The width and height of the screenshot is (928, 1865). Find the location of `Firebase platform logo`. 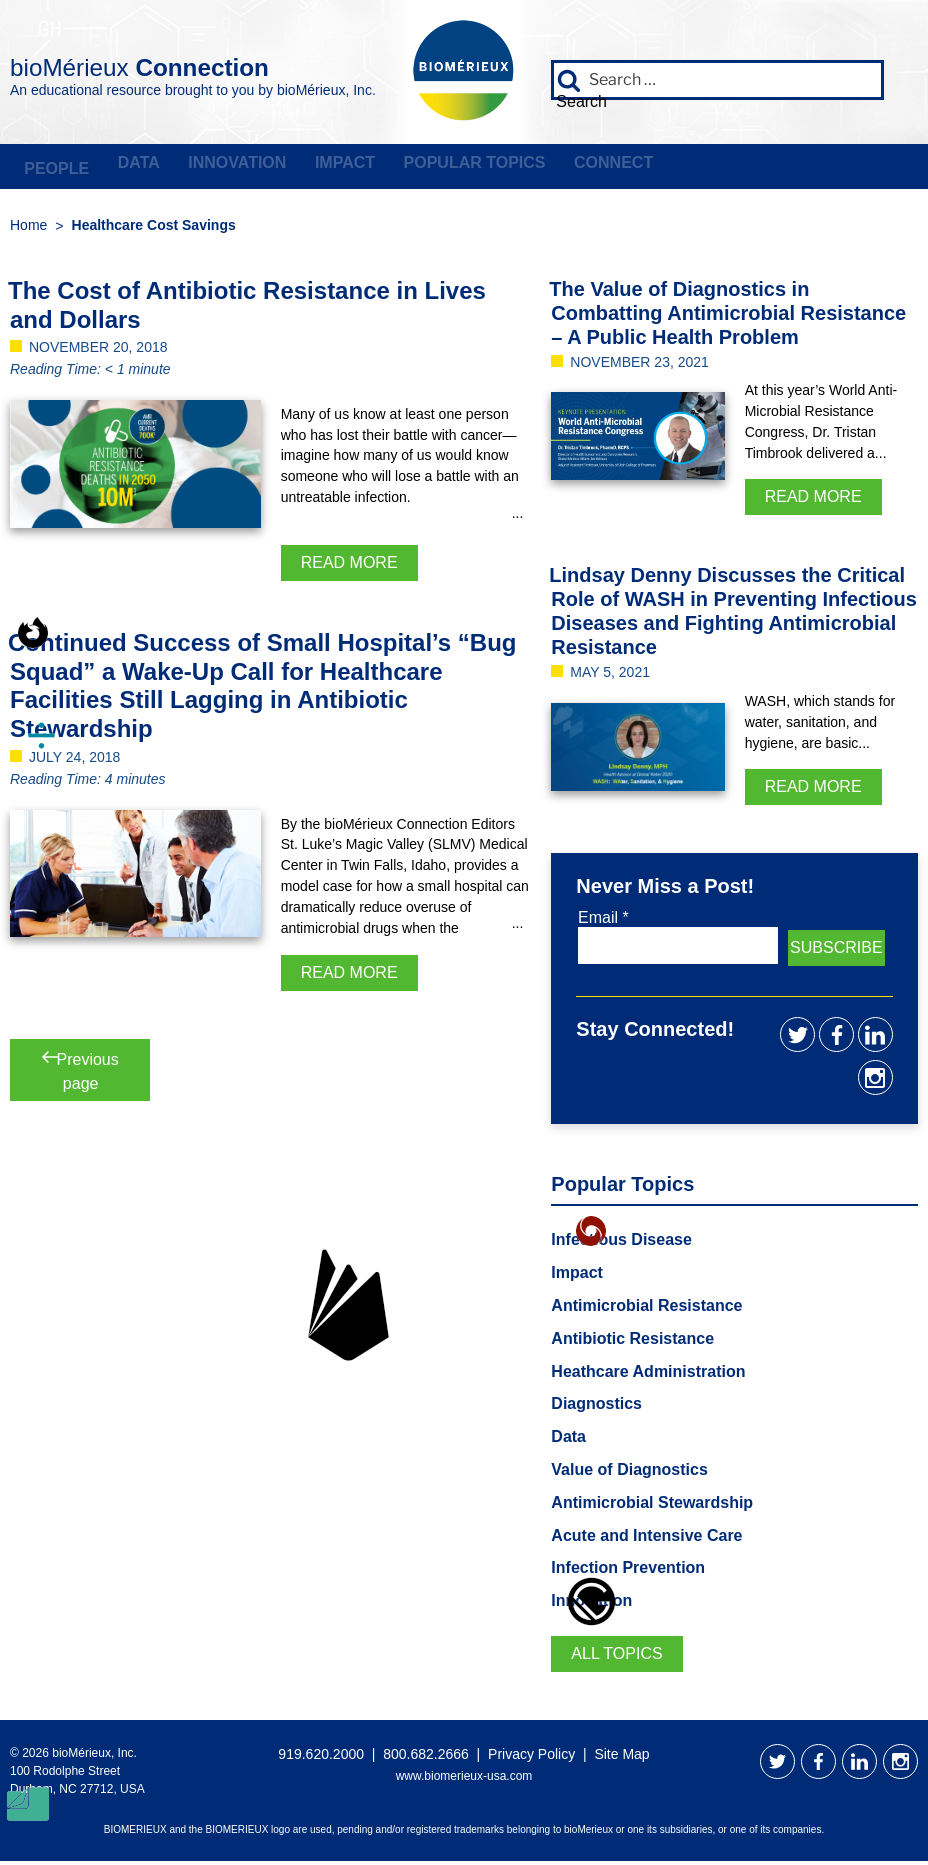

Firebase platform logo is located at coordinates (348, 1304).